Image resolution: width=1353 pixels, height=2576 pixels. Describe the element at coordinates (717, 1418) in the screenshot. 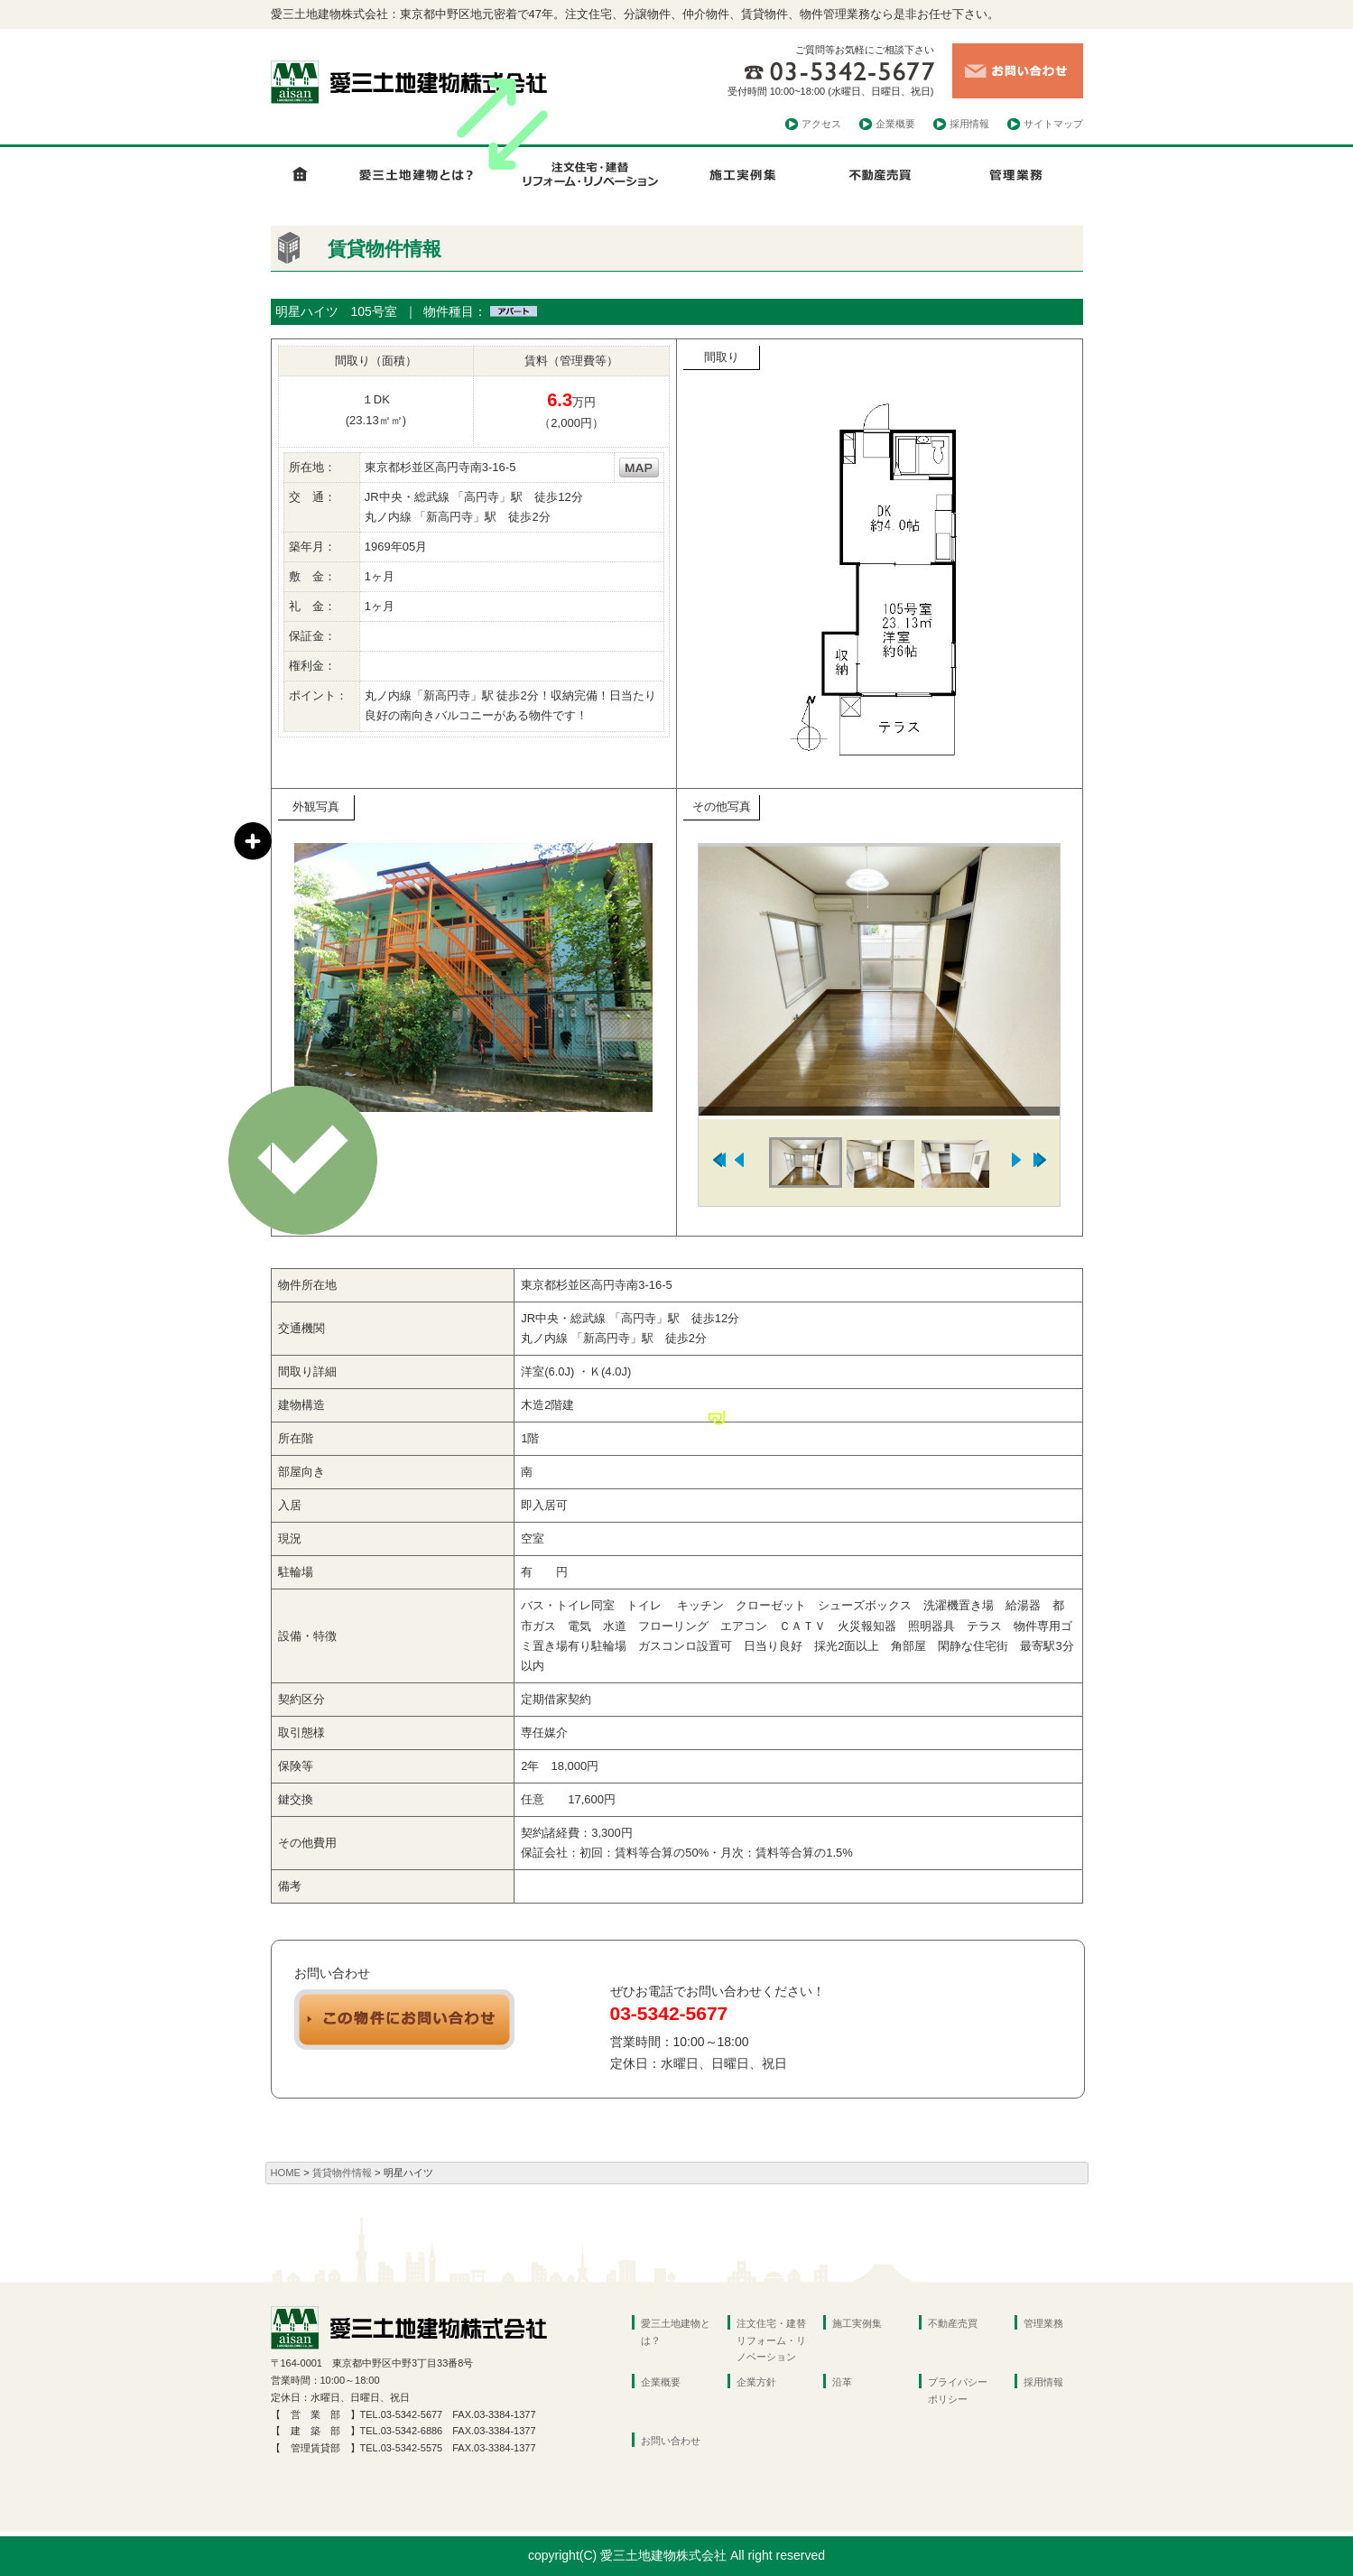

I see `access scuba diving or snorkeling activities` at that location.